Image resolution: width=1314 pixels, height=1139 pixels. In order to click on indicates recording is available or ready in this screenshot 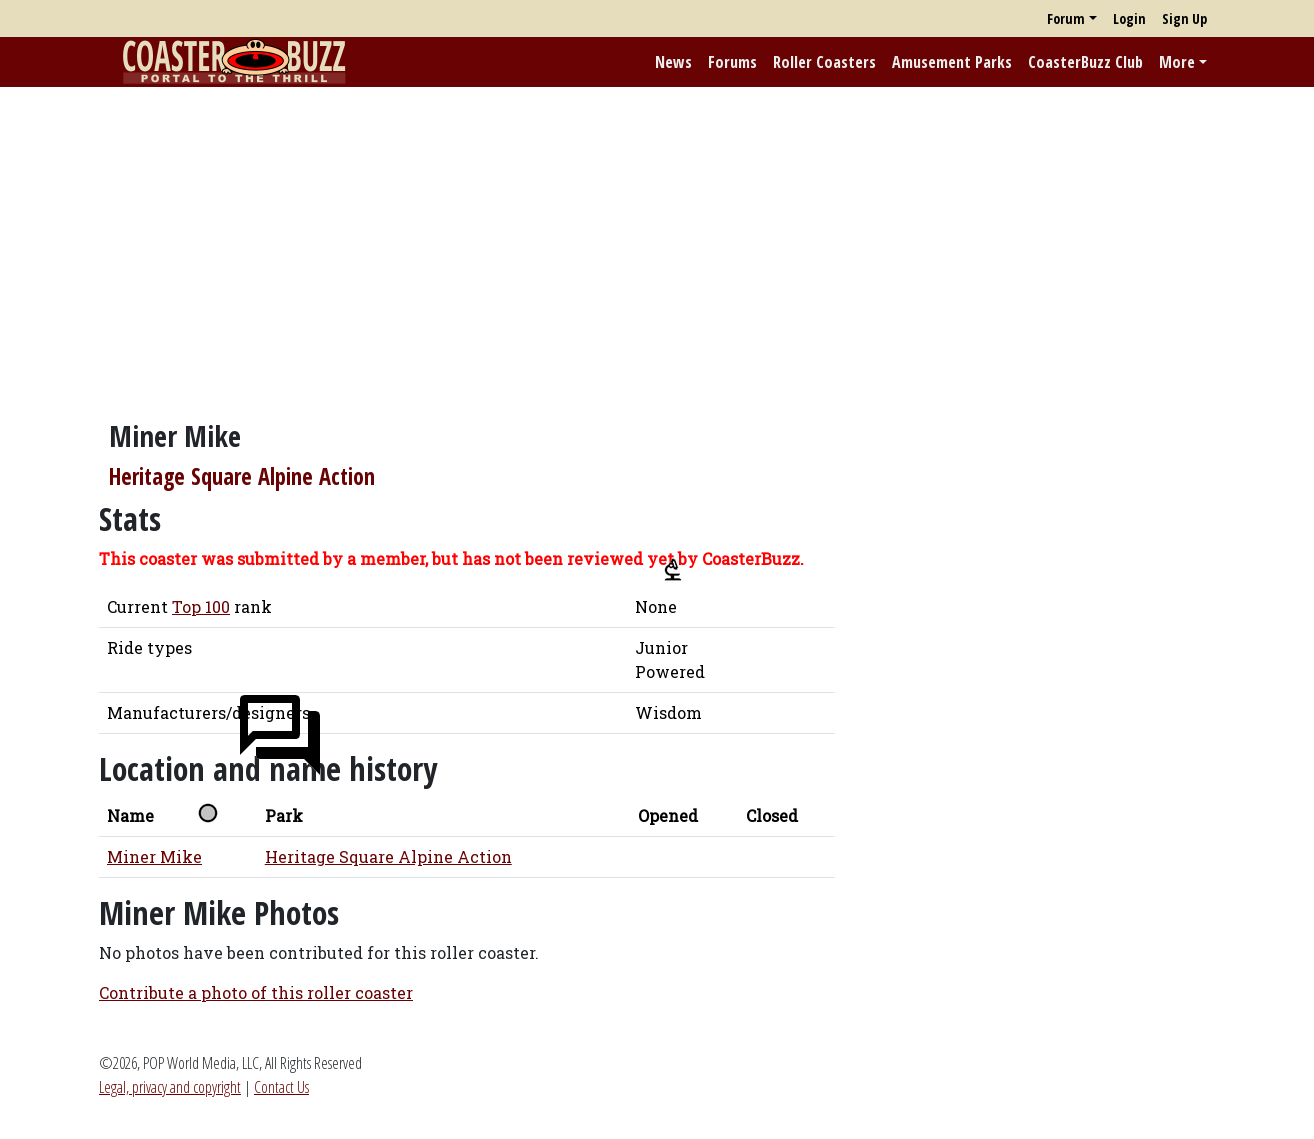, I will do `click(208, 813)`.